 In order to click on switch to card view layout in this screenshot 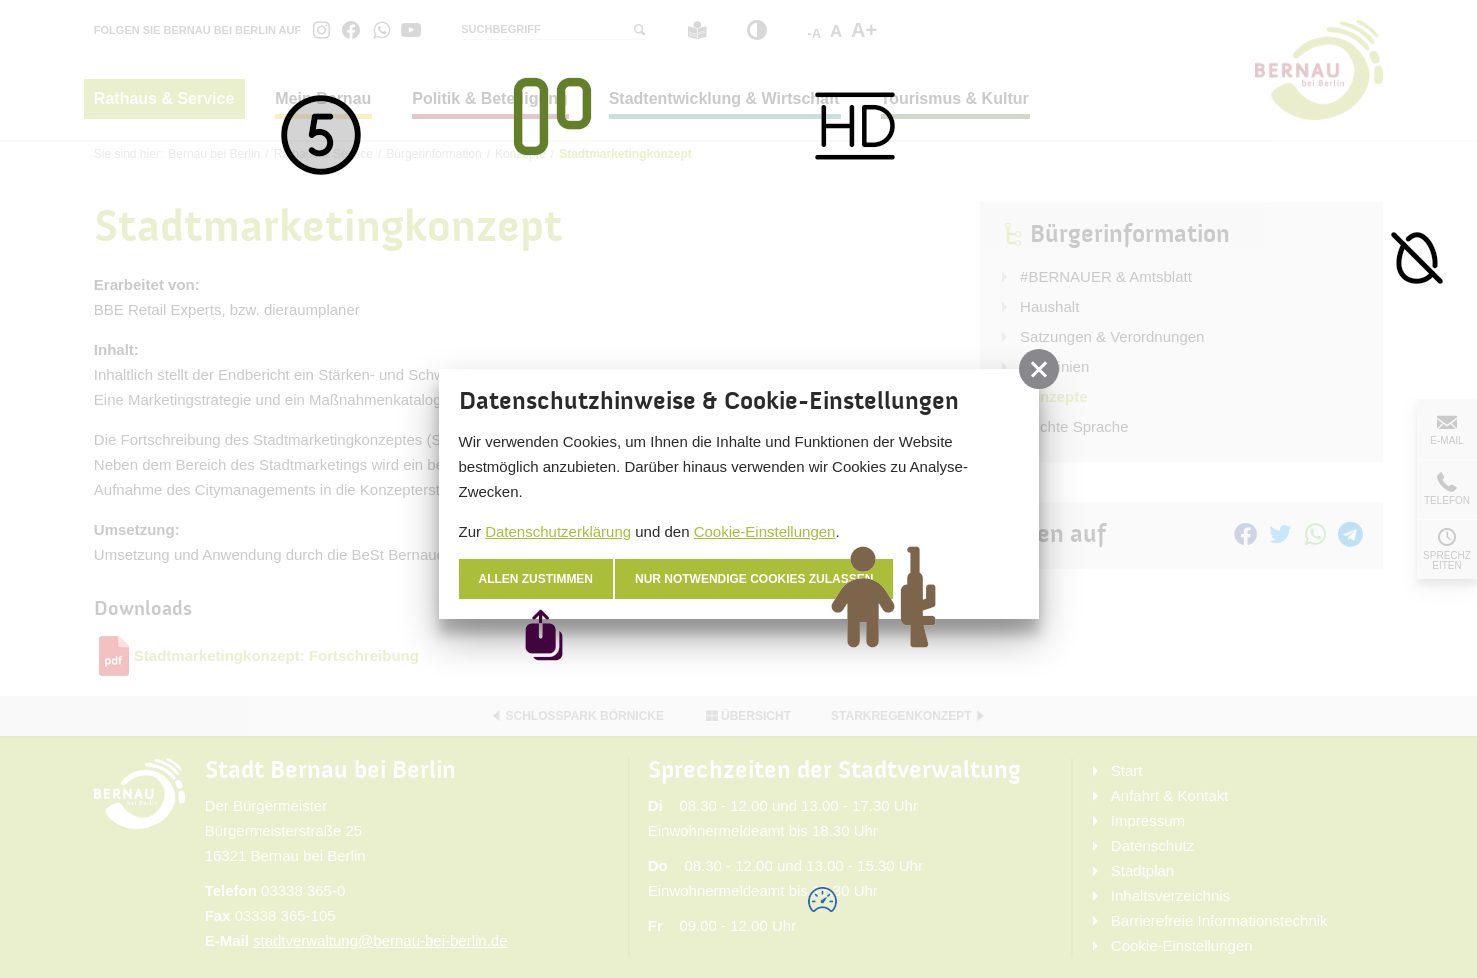, I will do `click(552, 116)`.